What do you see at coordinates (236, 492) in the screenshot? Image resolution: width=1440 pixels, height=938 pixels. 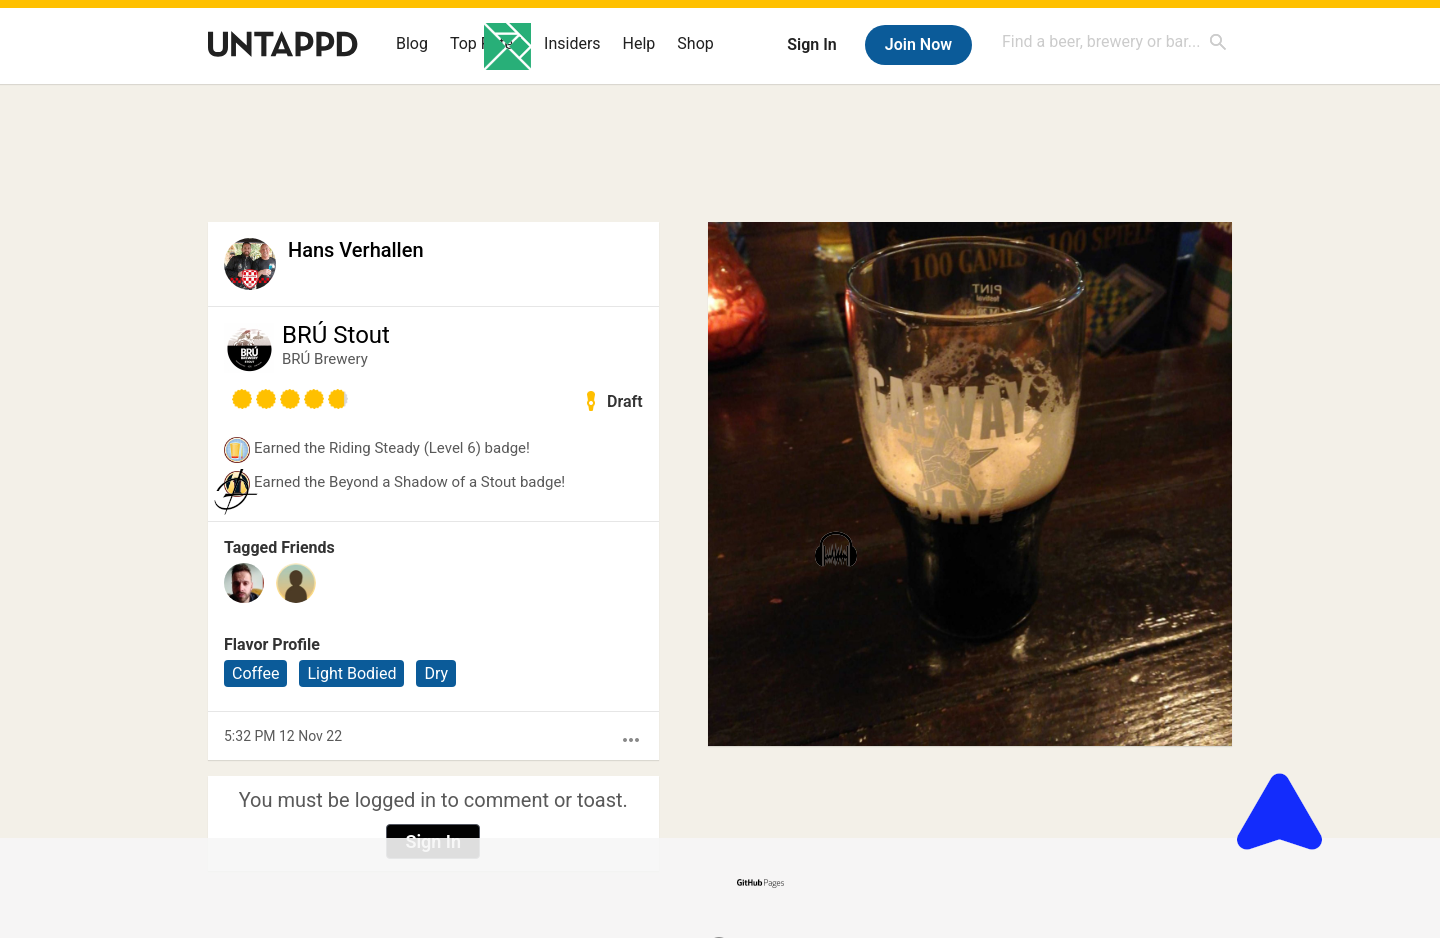 I see `bohemia interactive company logo` at bounding box center [236, 492].